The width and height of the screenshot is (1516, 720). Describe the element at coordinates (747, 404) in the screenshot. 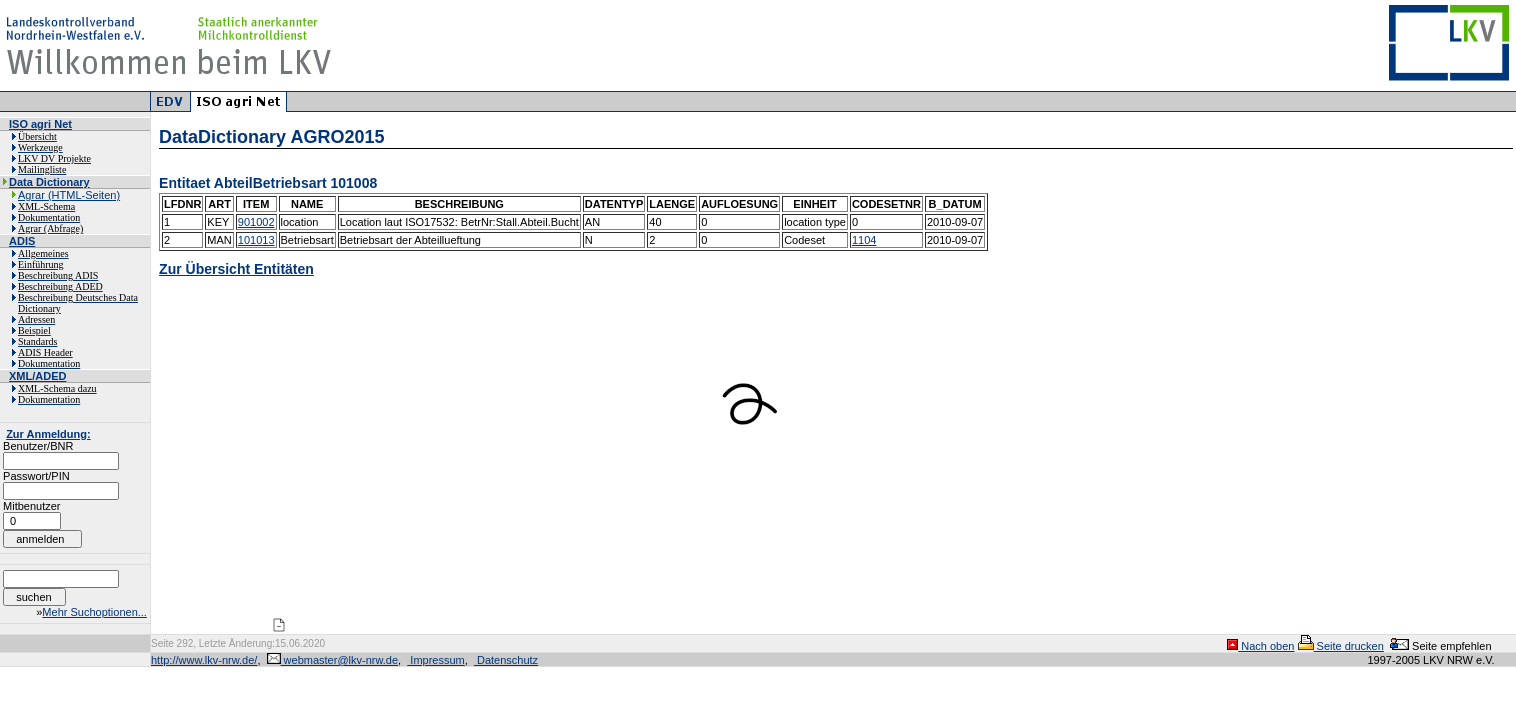

I see `toggle freehand drawing or scribble mode` at that location.